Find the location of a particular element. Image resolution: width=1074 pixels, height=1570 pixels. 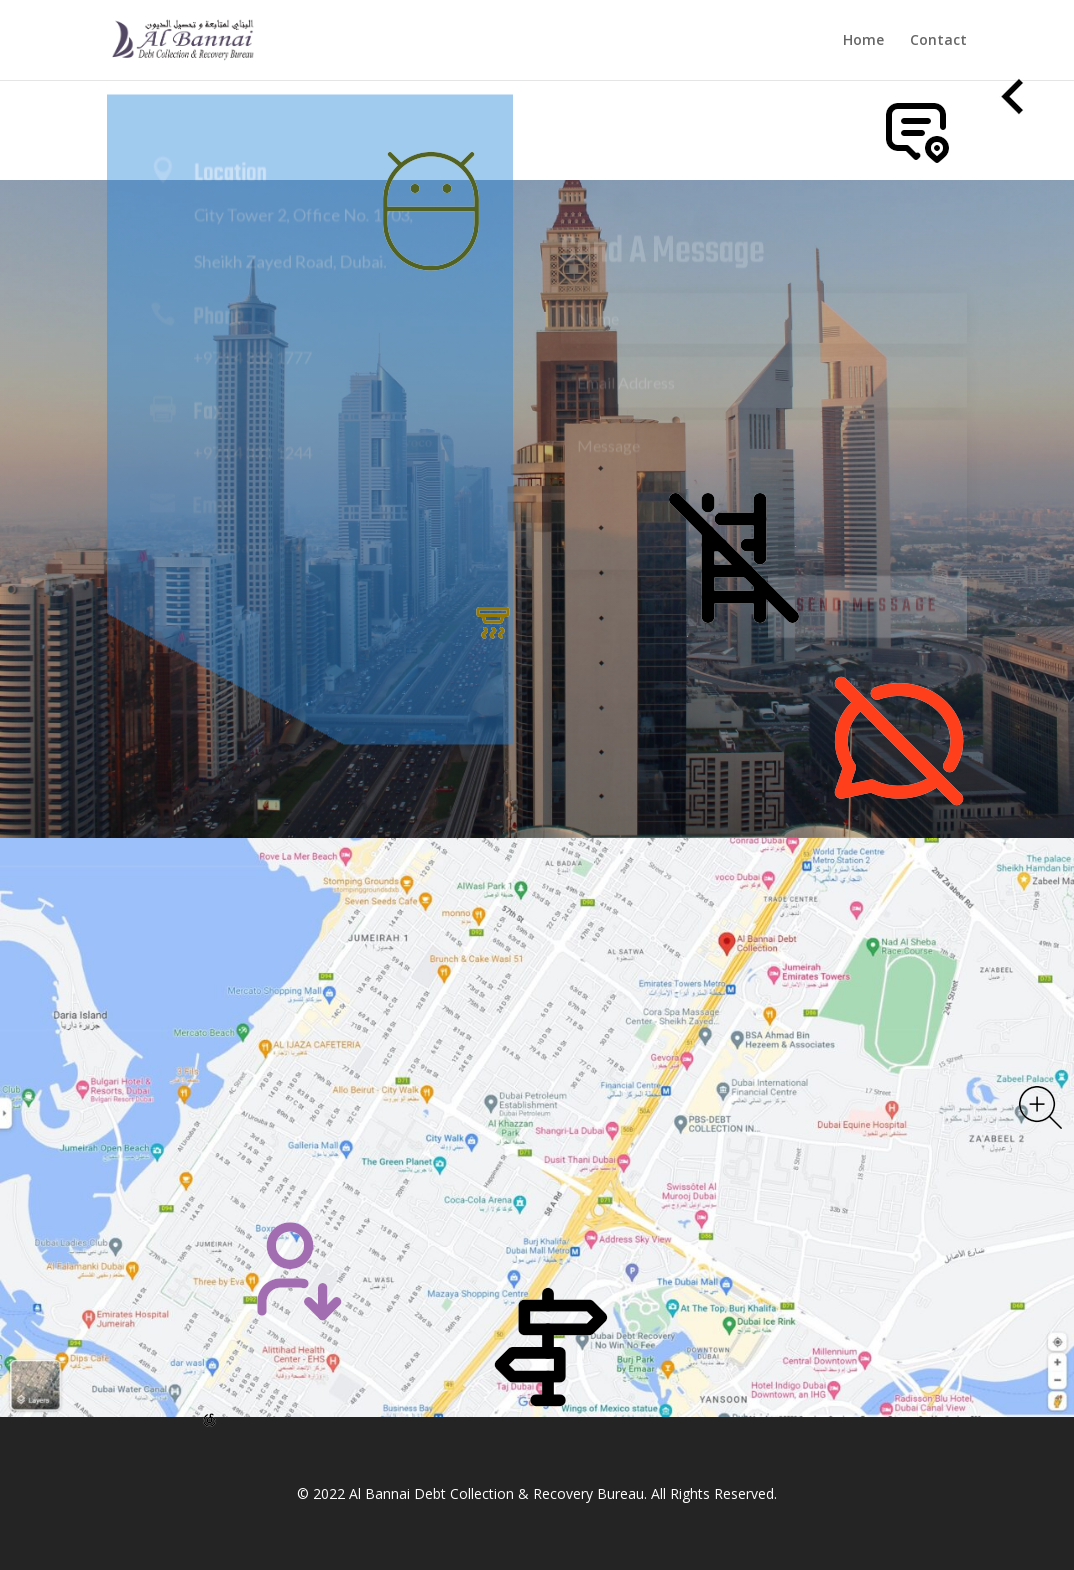

open NetEase Music app is located at coordinates (209, 1420).